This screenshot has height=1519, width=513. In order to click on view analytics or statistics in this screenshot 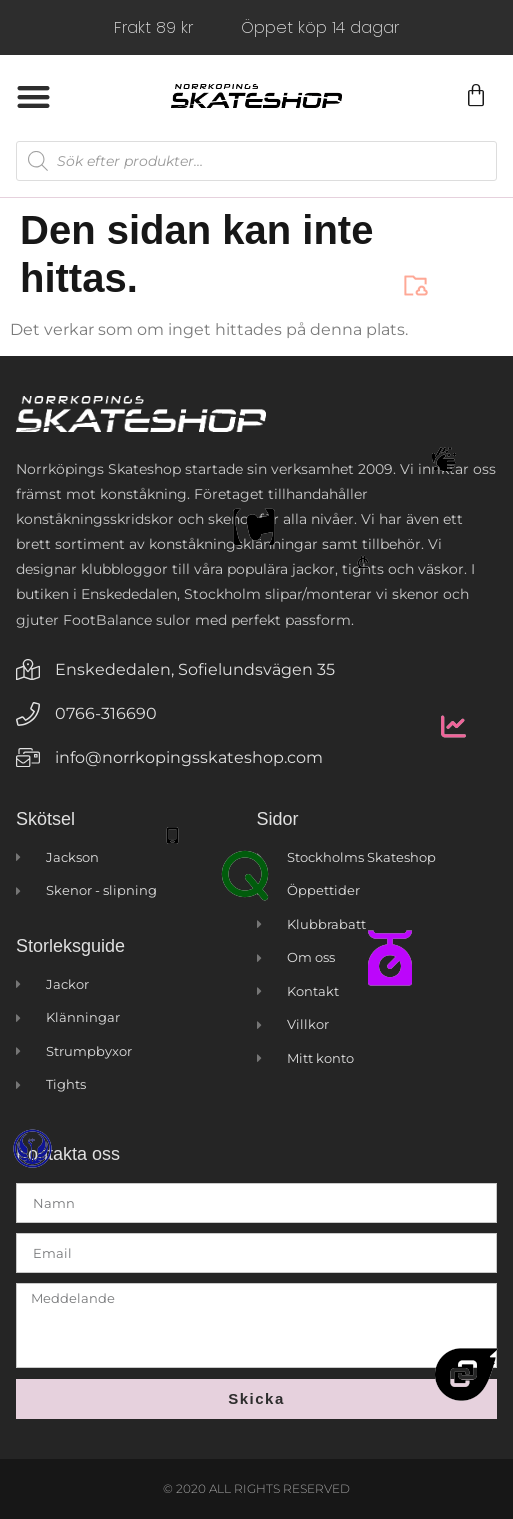, I will do `click(453, 726)`.